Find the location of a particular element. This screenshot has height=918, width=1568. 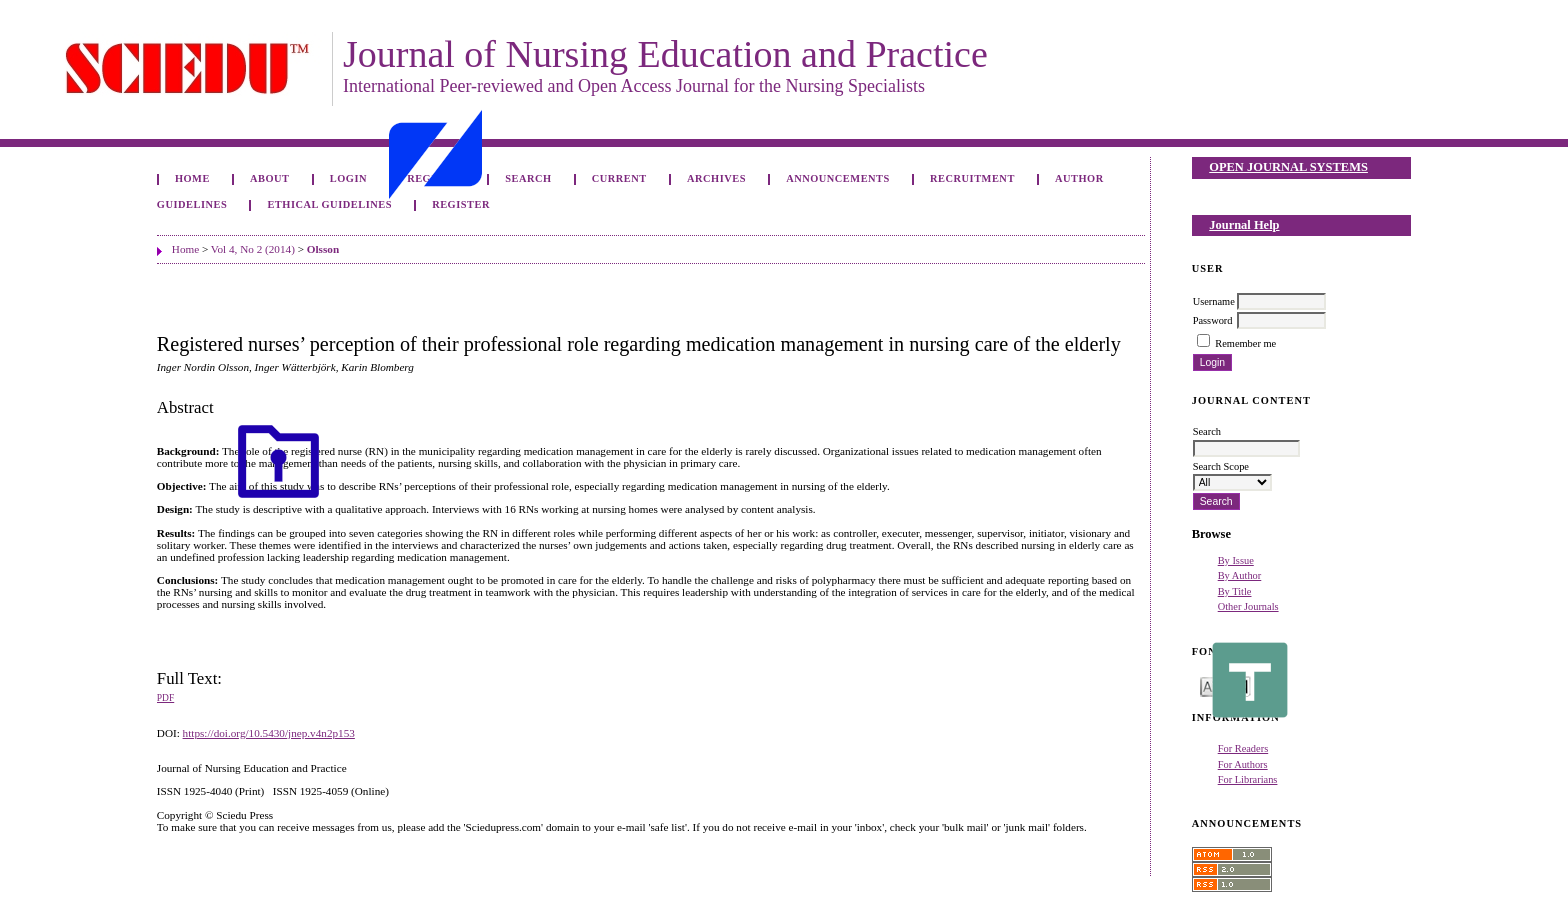

zend framework official logo is located at coordinates (435, 154).